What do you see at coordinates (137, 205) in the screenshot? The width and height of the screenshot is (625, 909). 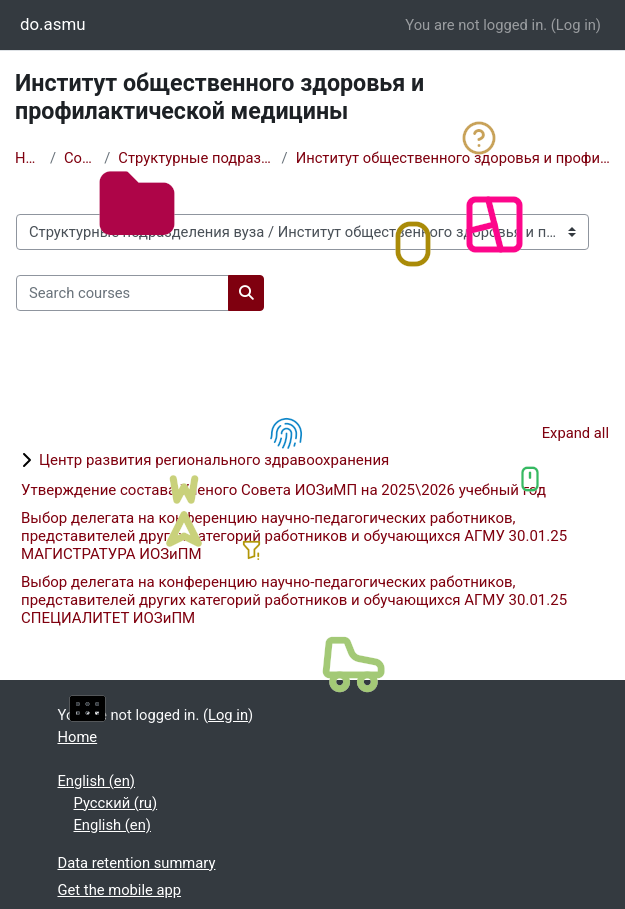 I see `open file folder` at bounding box center [137, 205].